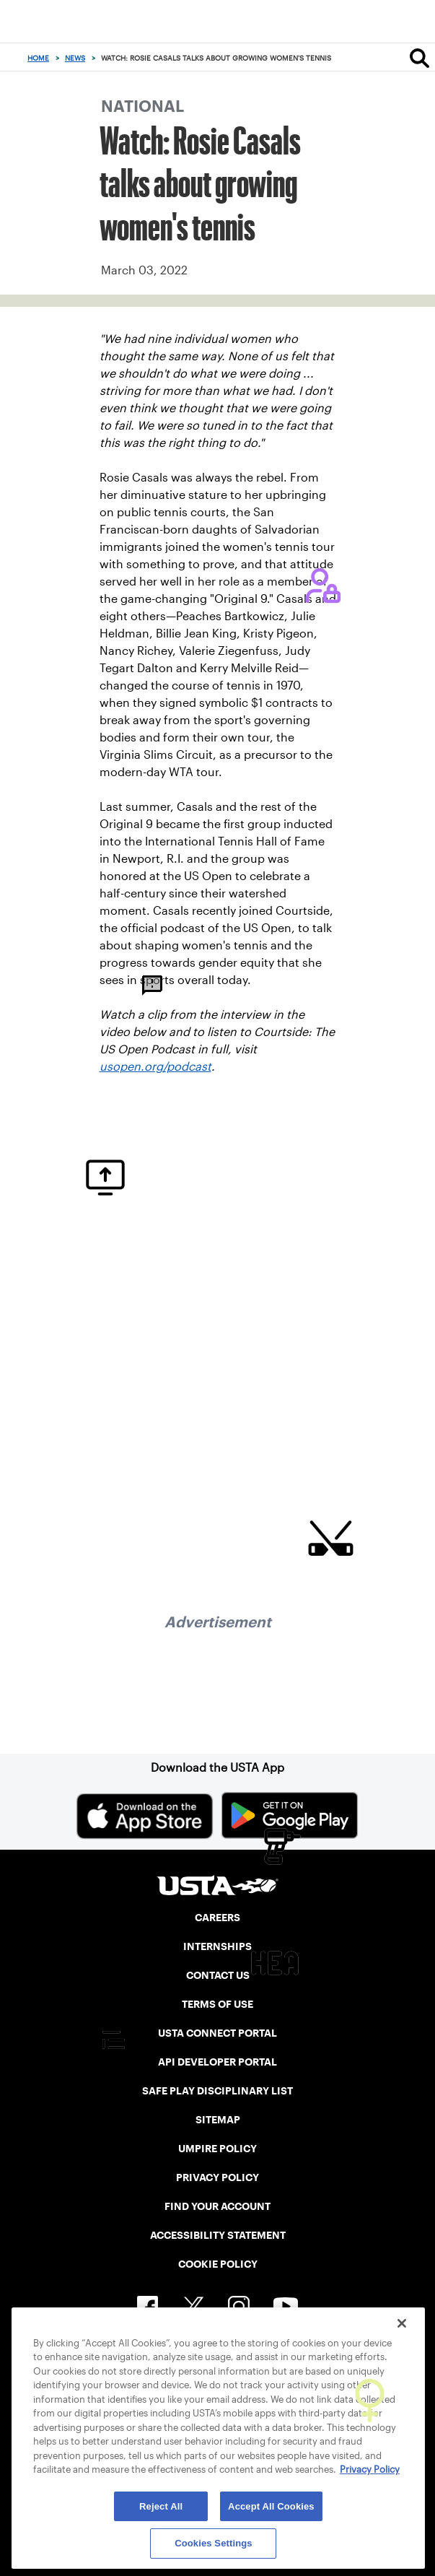  I want to click on insert a block quote, so click(113, 2040).